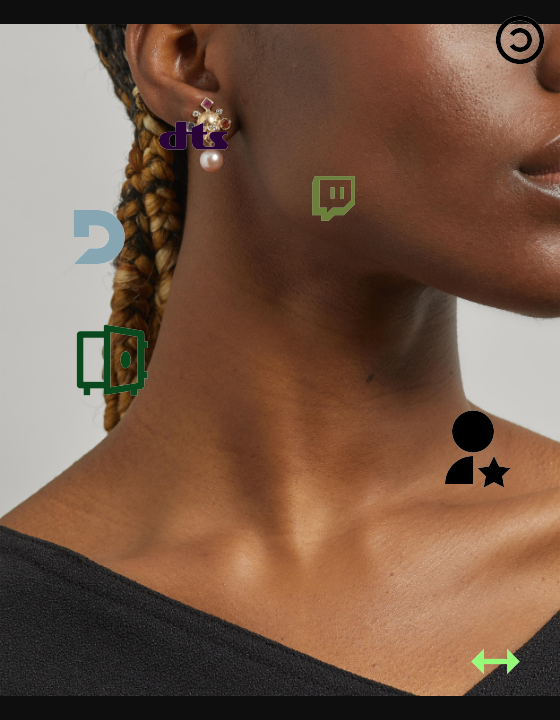 This screenshot has height=720, width=560. Describe the element at coordinates (99, 237) in the screenshot. I see `deepgram logo` at that location.